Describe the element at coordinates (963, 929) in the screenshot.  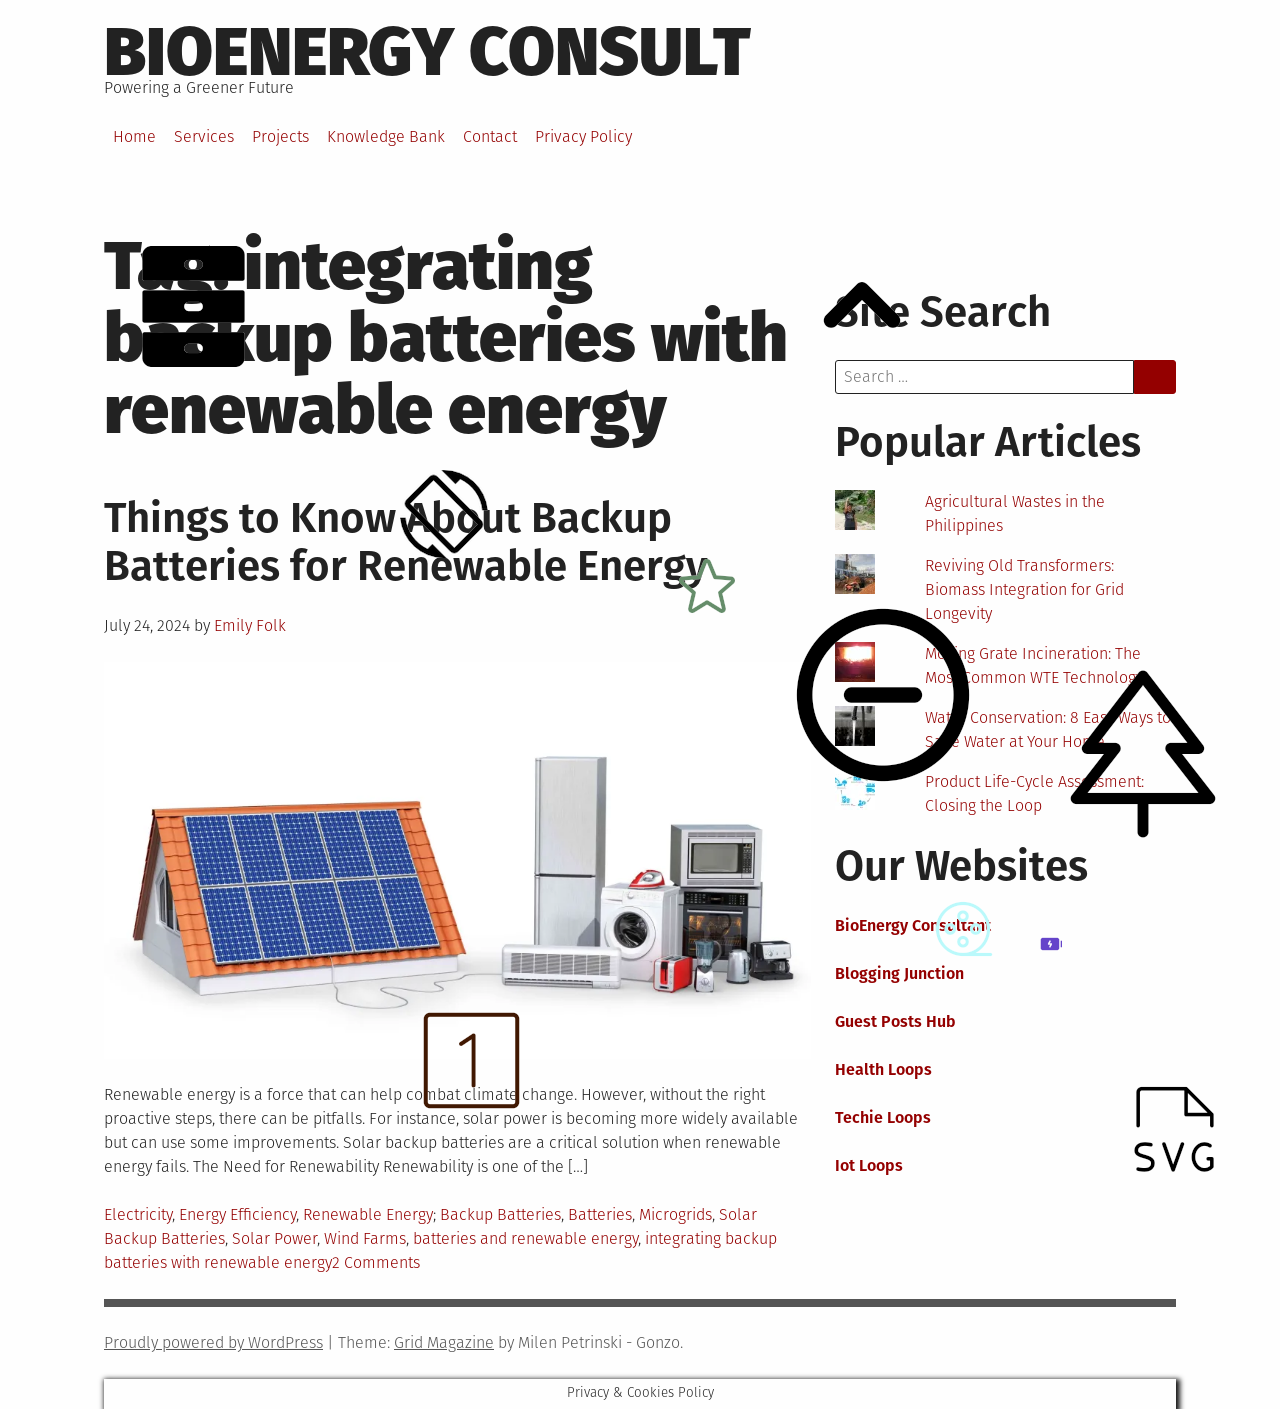
I see `access video or movie library` at that location.